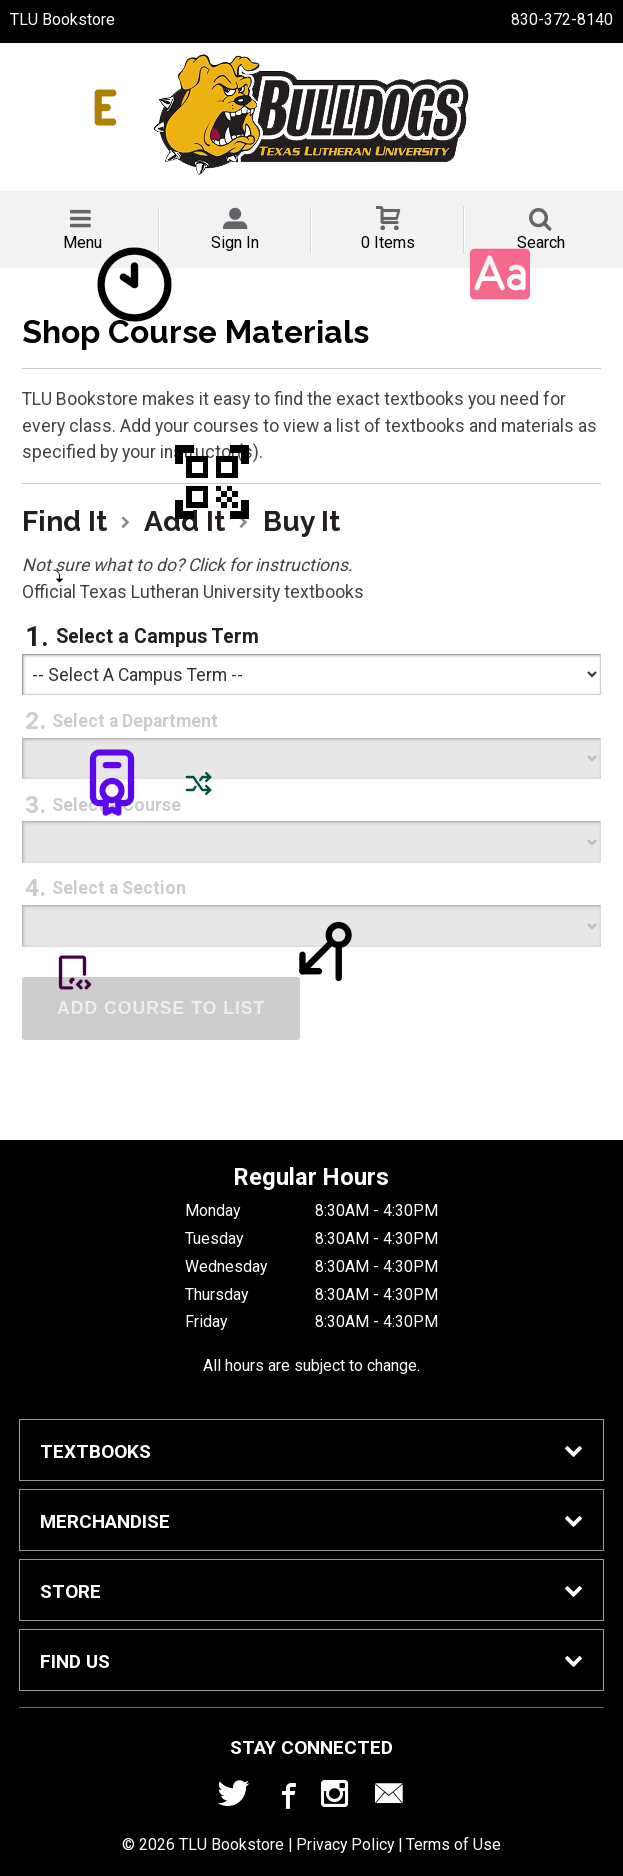 The height and width of the screenshot is (1876, 623). What do you see at coordinates (500, 274) in the screenshot?
I see `change font size settings` at bounding box center [500, 274].